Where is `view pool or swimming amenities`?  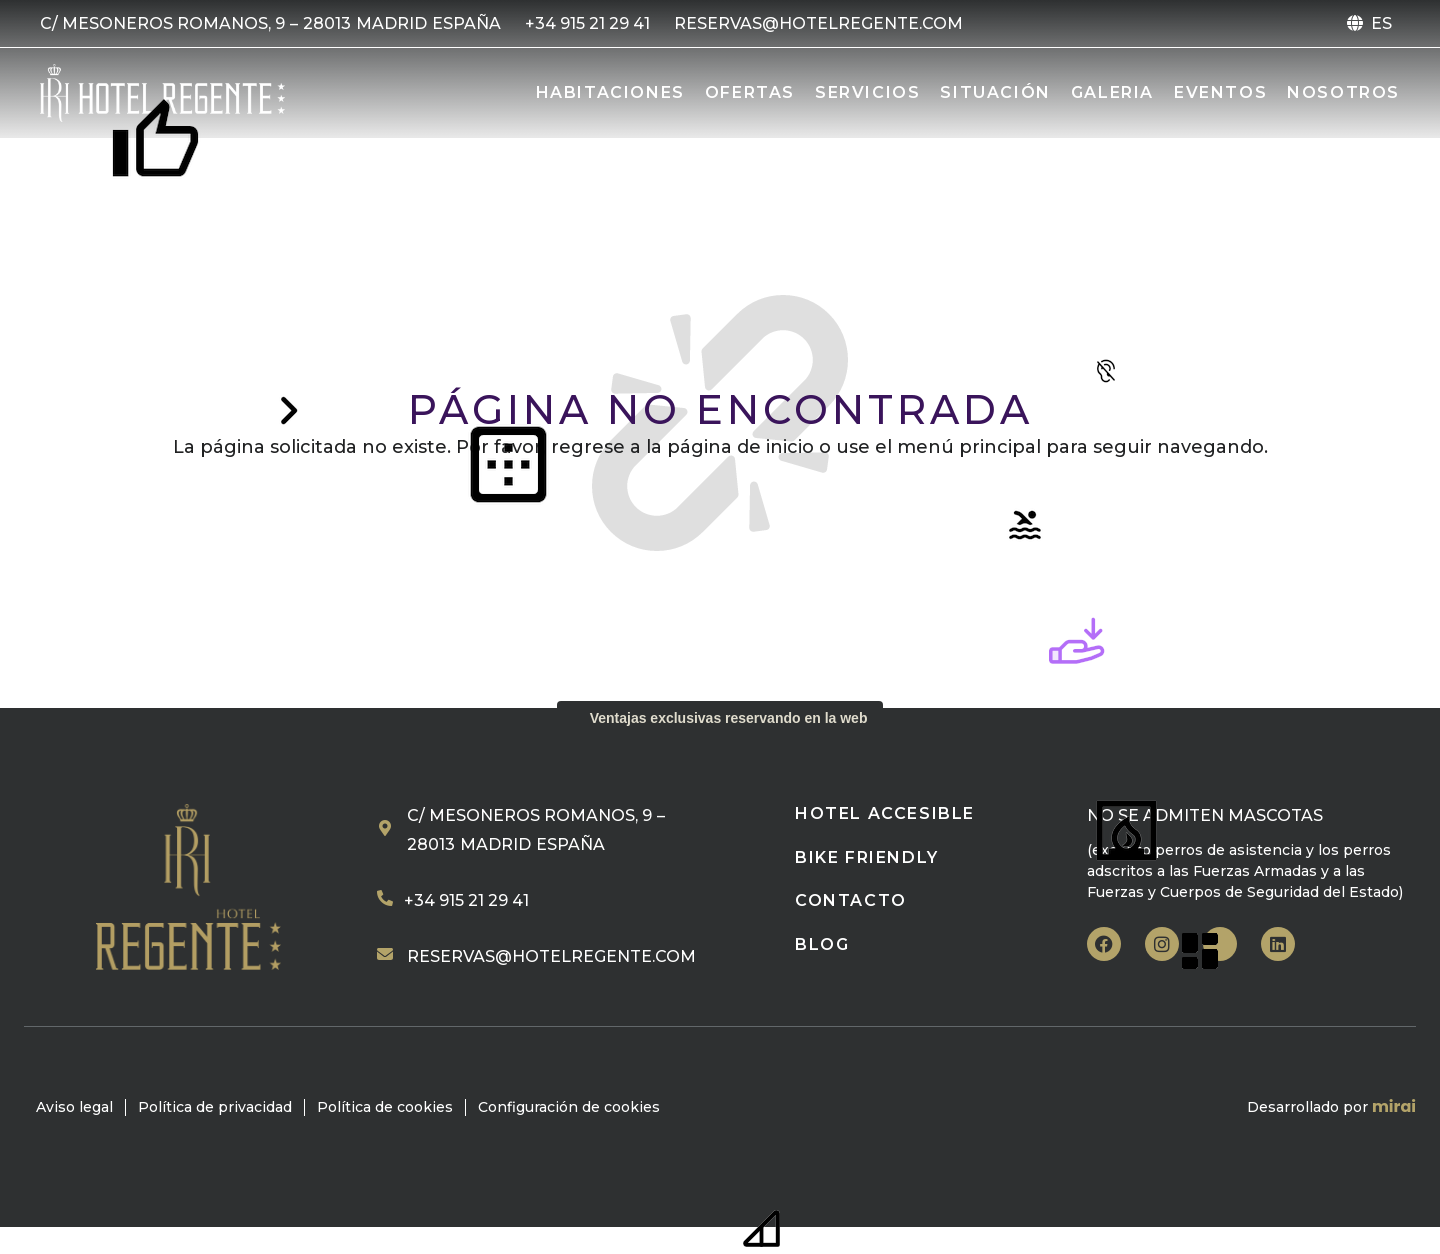
view pool or swimming amenities is located at coordinates (1025, 525).